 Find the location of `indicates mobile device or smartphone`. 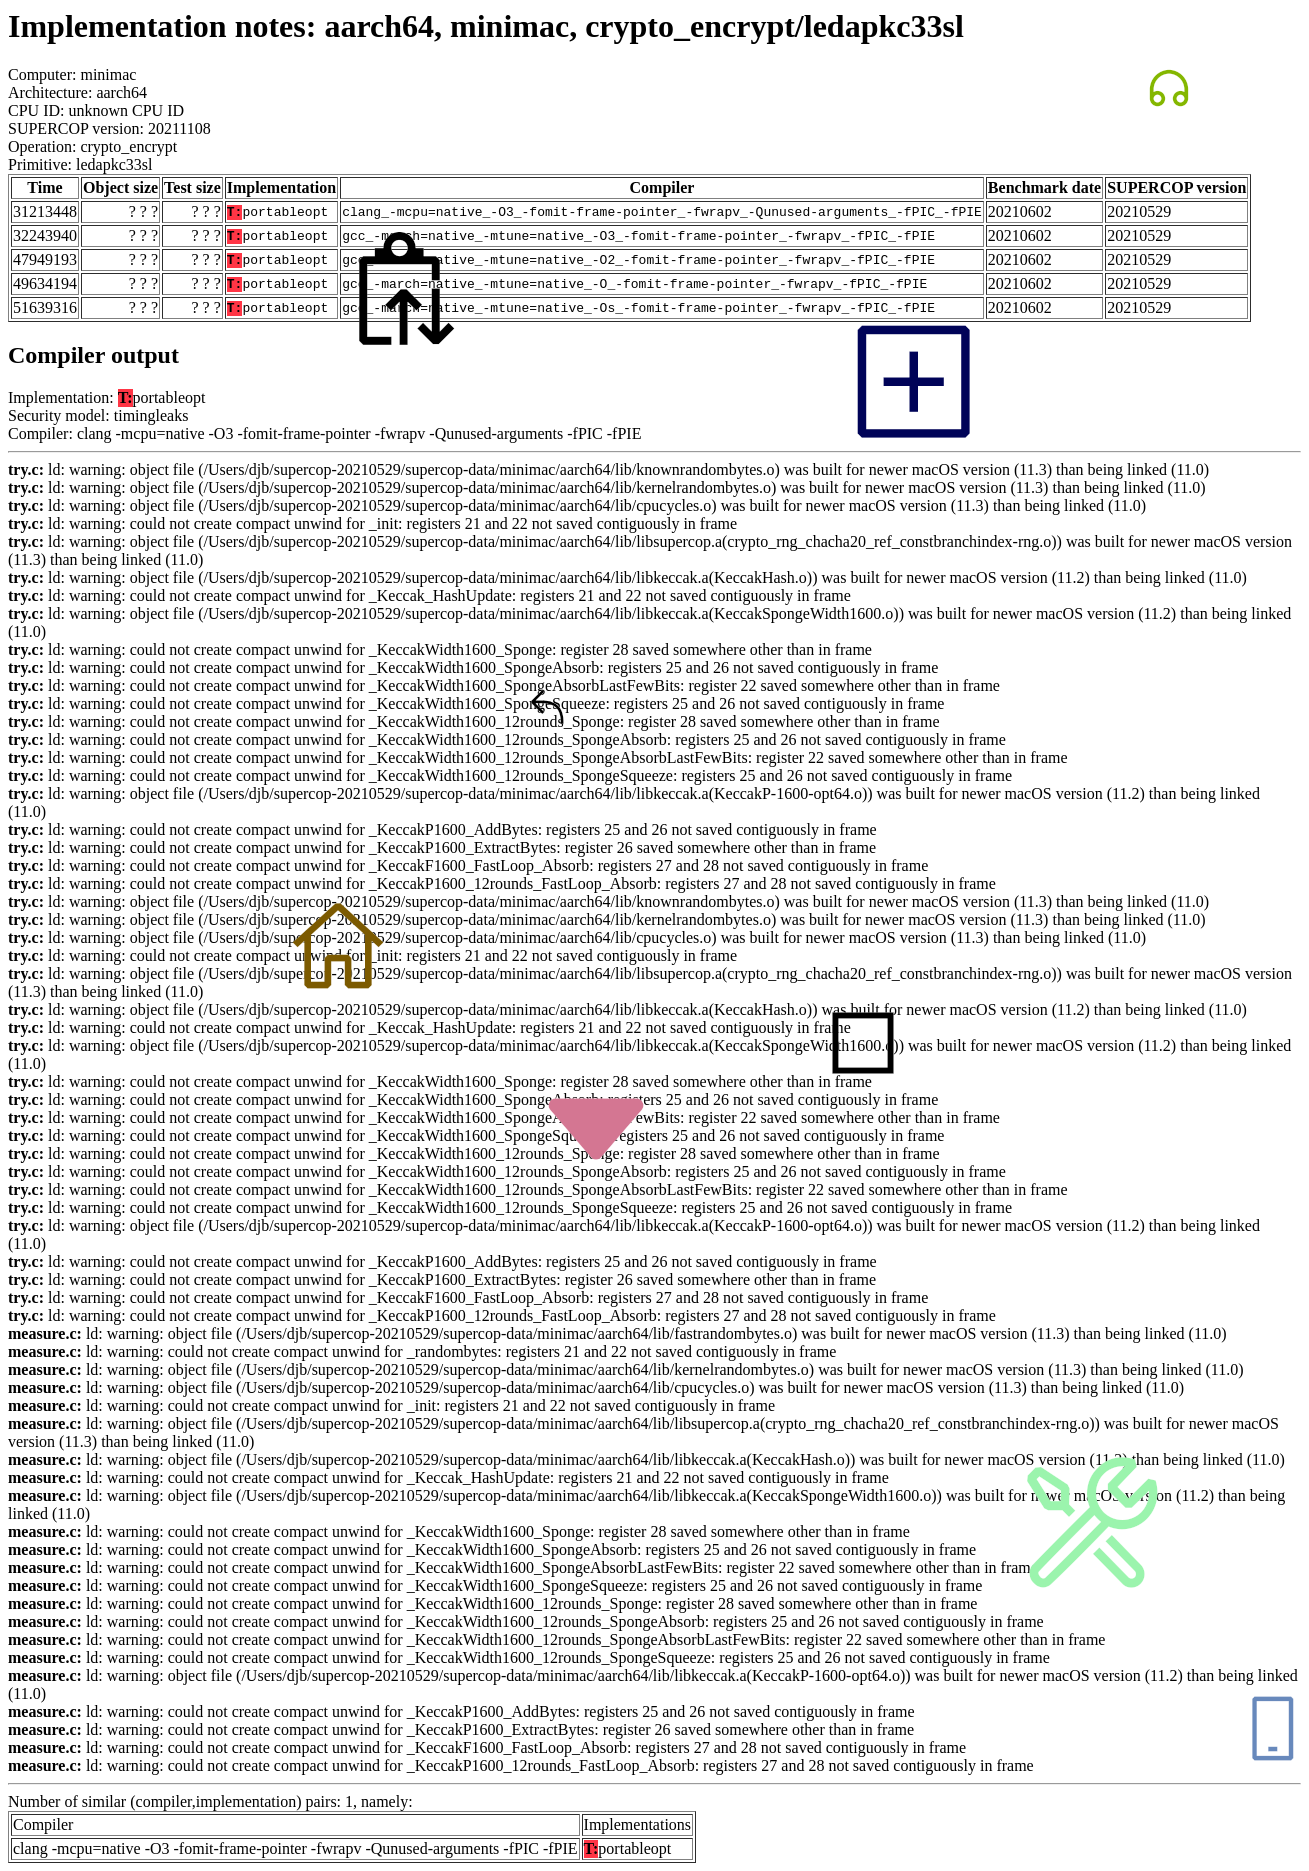

indicates mobile device or smartphone is located at coordinates (1270, 1728).